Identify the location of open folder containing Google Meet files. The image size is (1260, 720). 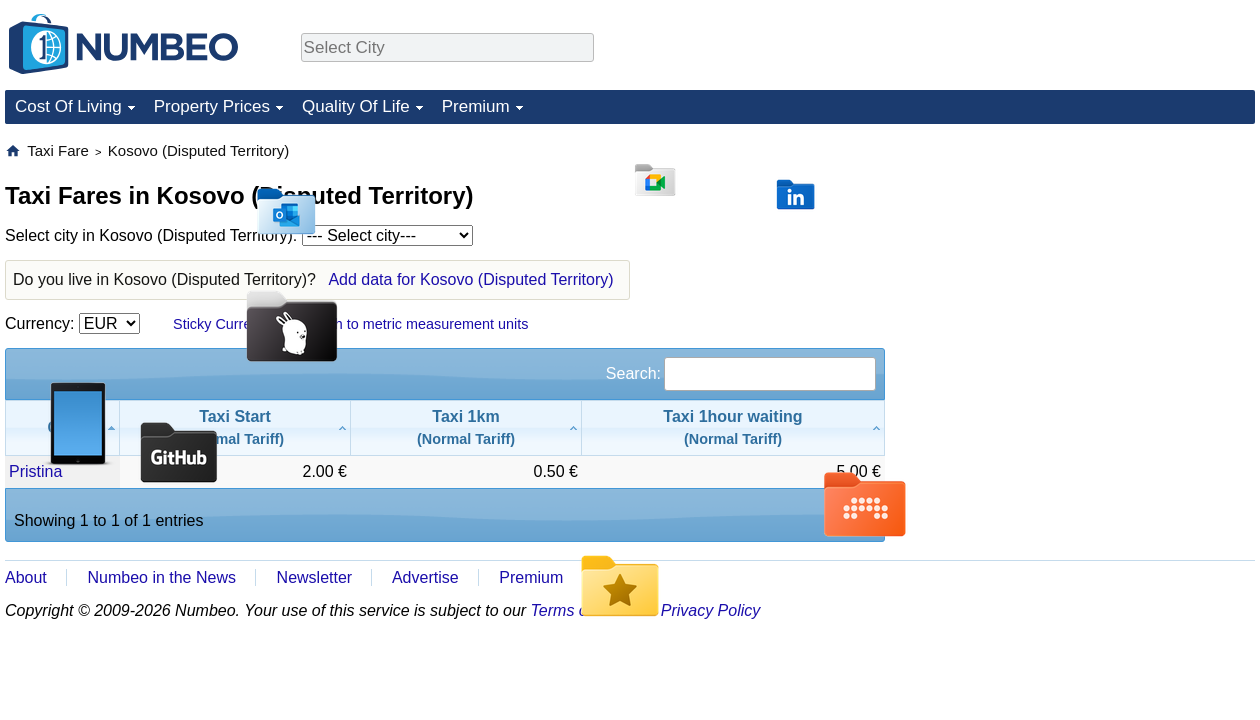
(655, 181).